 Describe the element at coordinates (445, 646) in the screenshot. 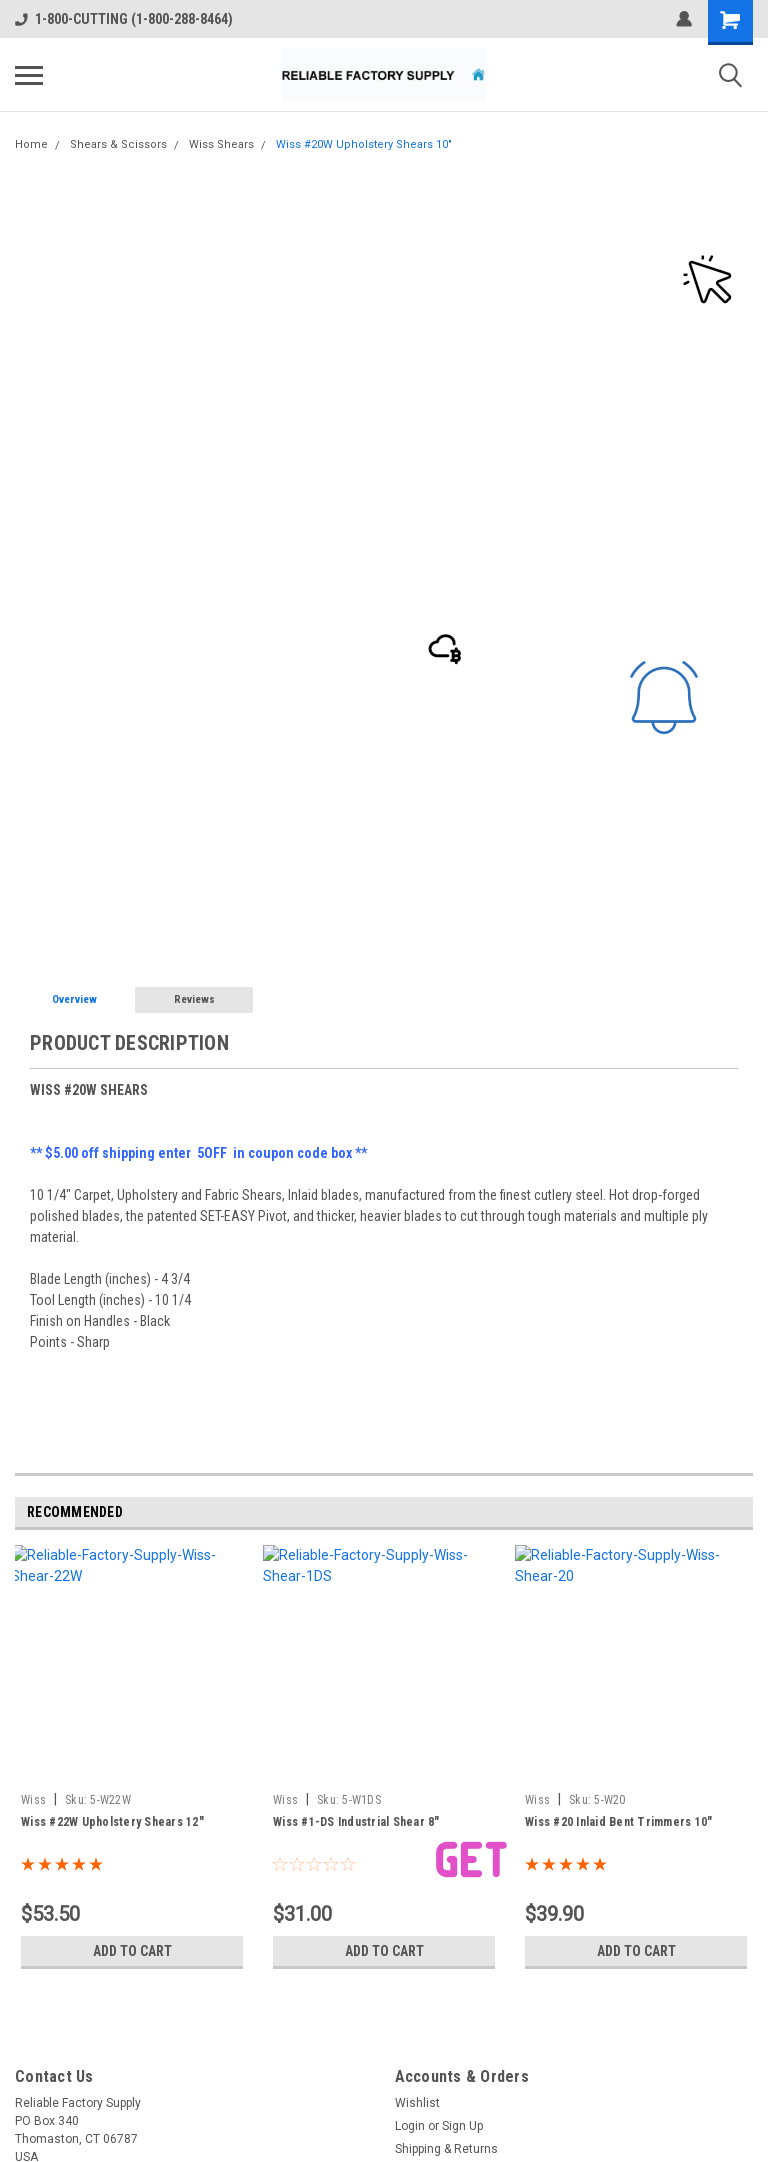

I see `access cloud-based bitcoin wallet` at that location.